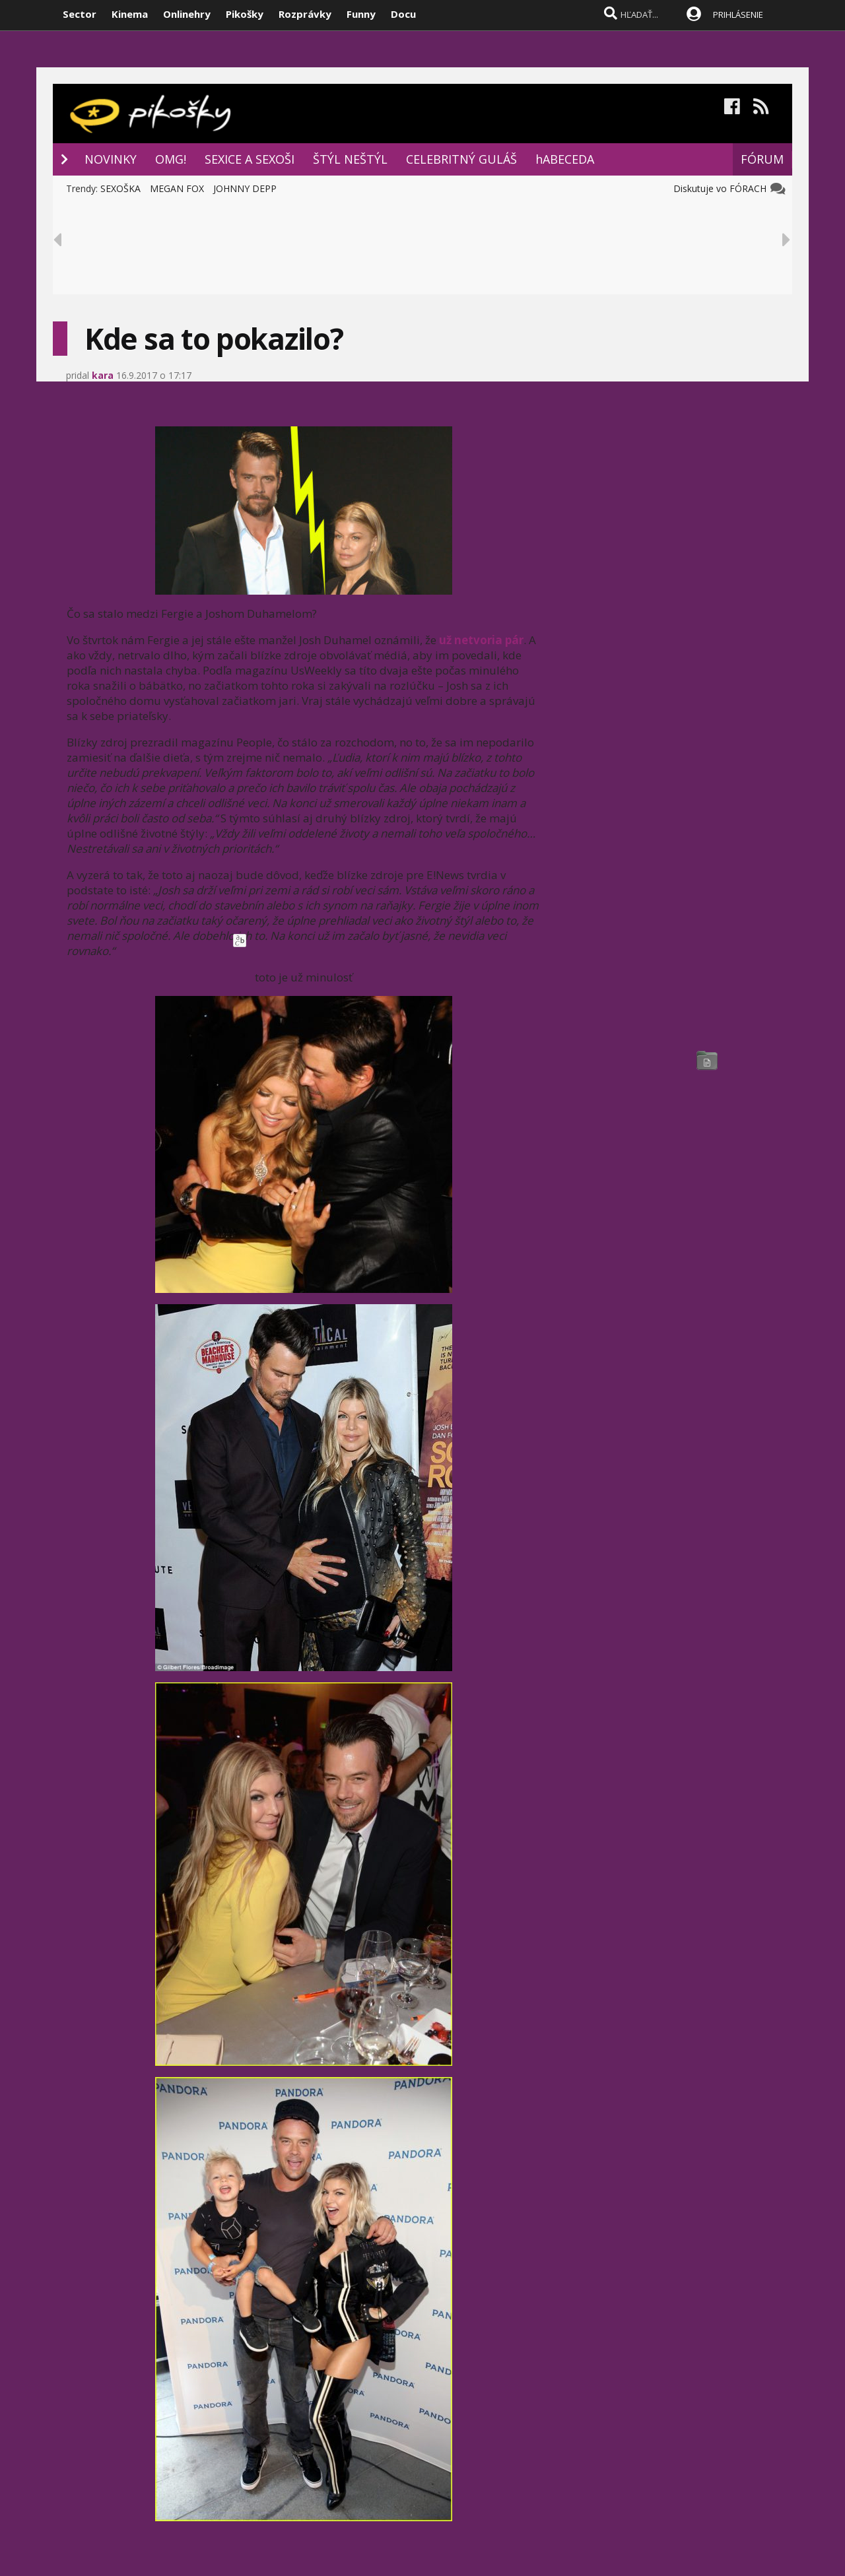 This screenshot has width=845, height=2576. I want to click on open your documents folder, so click(707, 1060).